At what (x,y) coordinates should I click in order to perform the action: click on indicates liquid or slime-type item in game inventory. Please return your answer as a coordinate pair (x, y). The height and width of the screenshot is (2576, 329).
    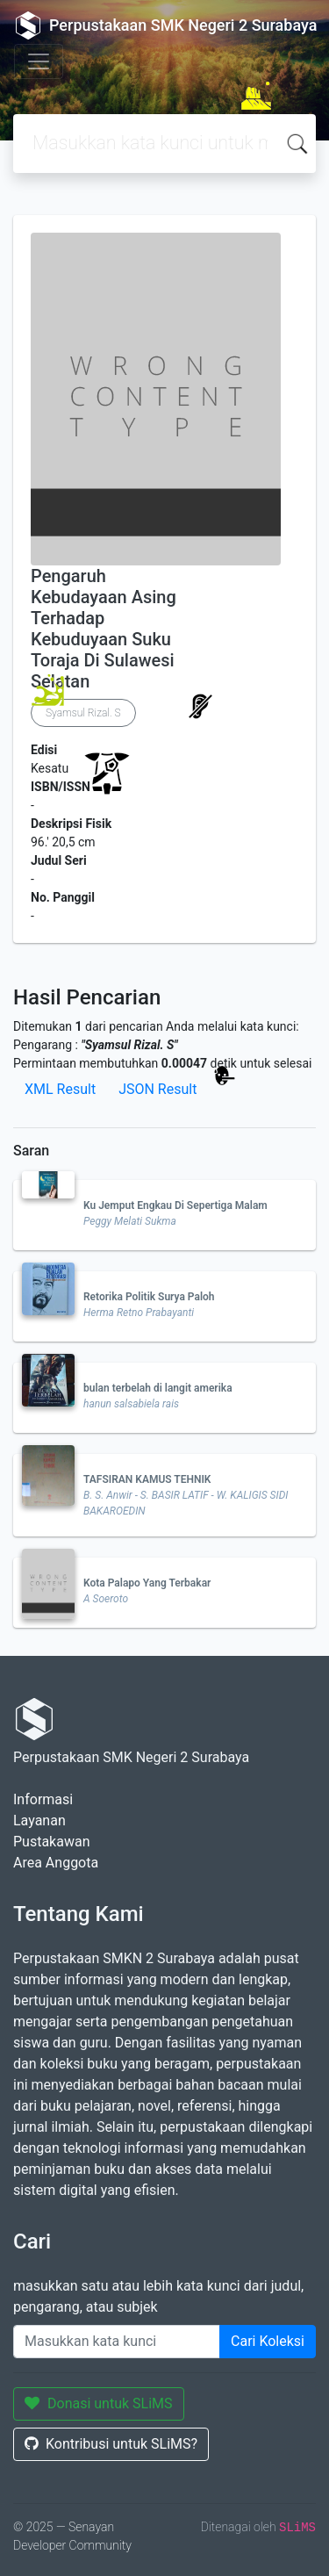
    Looking at the image, I should click on (47, 689).